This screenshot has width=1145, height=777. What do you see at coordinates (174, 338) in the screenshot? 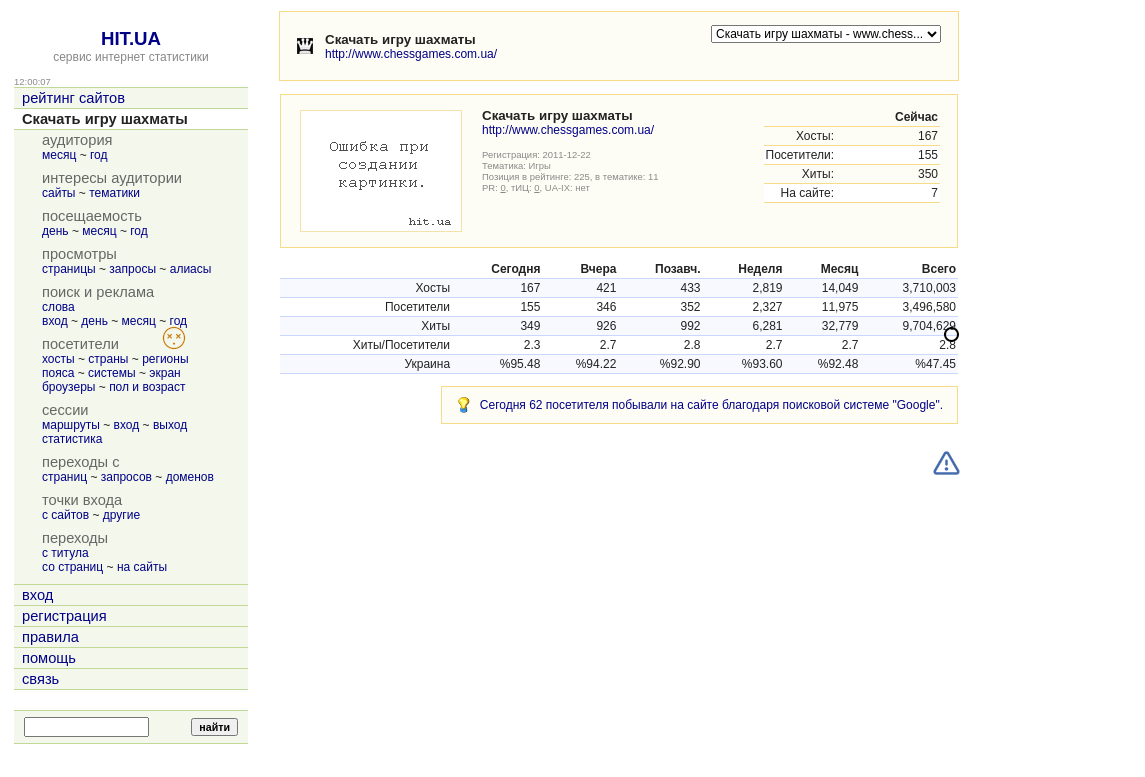
I see `indicates an error or failed action` at bounding box center [174, 338].